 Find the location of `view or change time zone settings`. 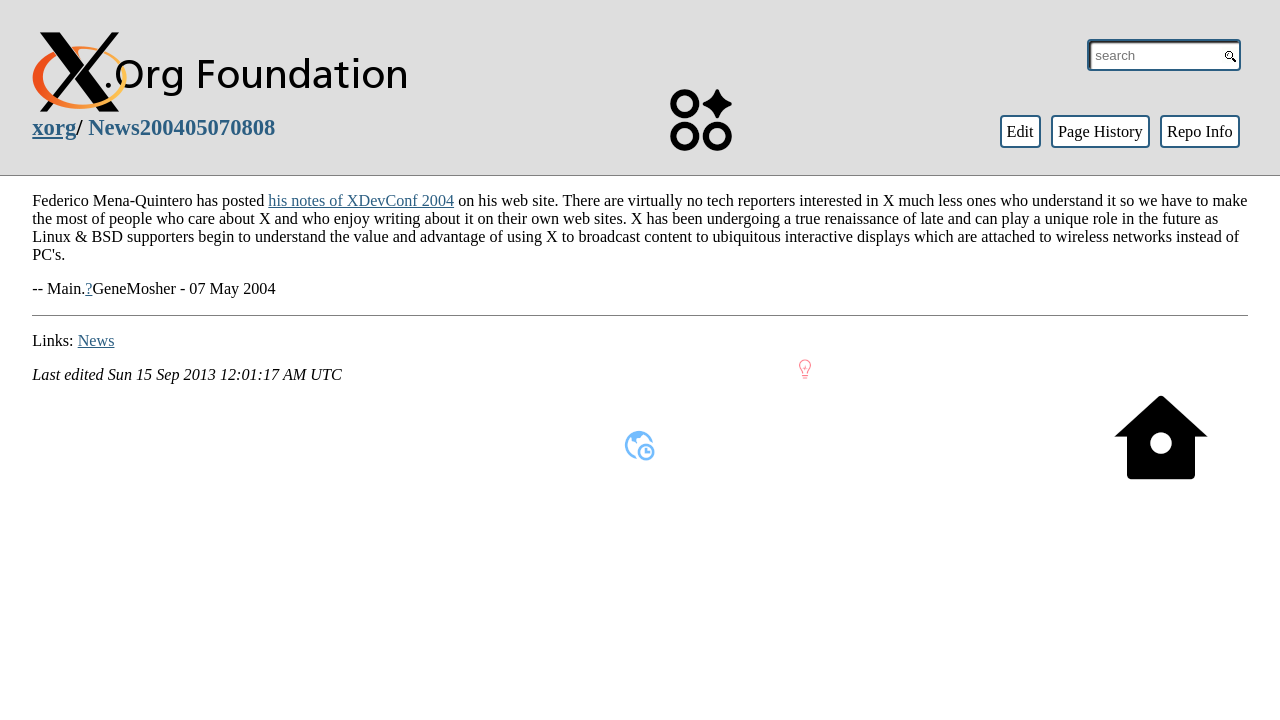

view or change time zone settings is located at coordinates (639, 445).